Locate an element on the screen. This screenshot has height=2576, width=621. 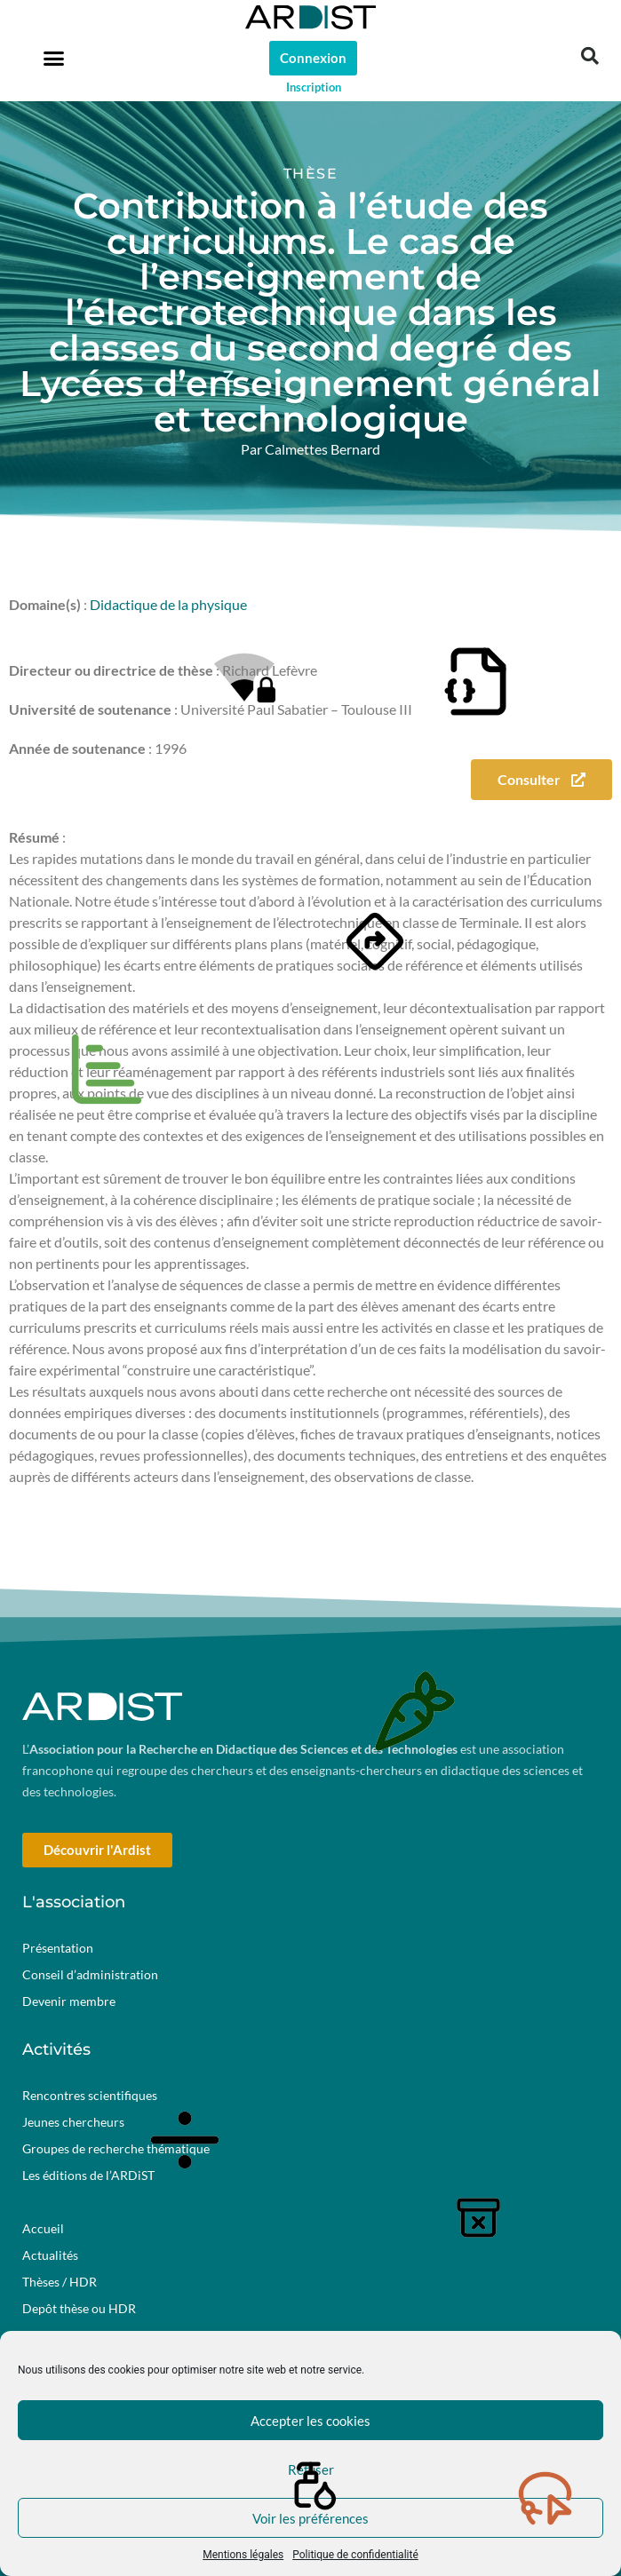
remove item from archive is located at coordinates (478, 2217).